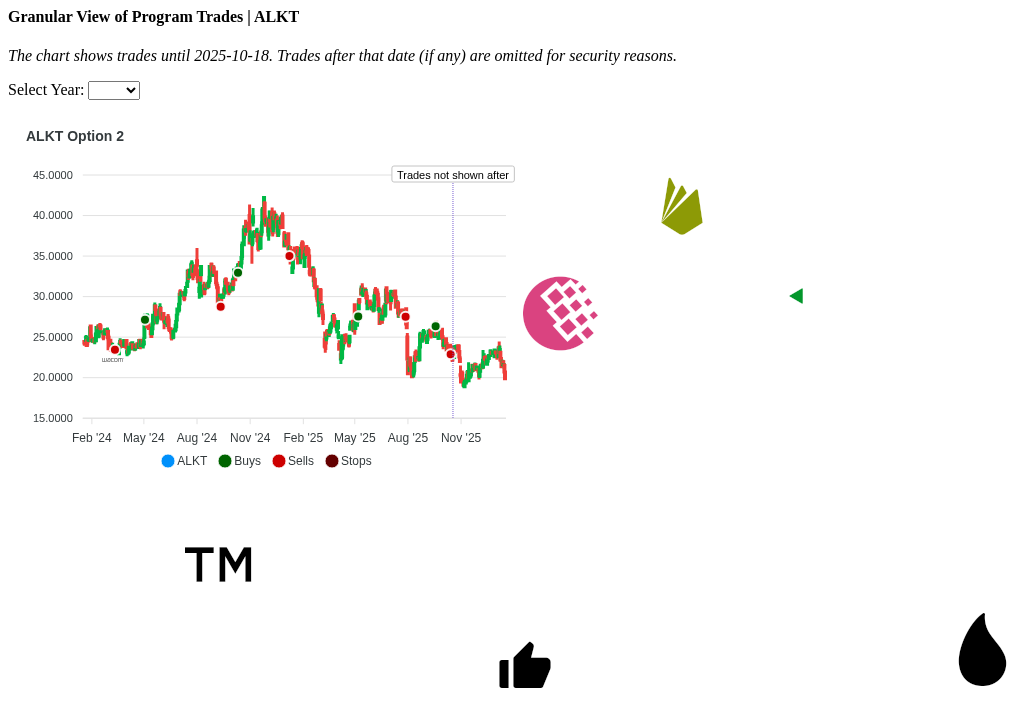 This screenshot has height=720, width=1024. Describe the element at coordinates (560, 313) in the screenshot. I see `pay with webmoney` at that location.